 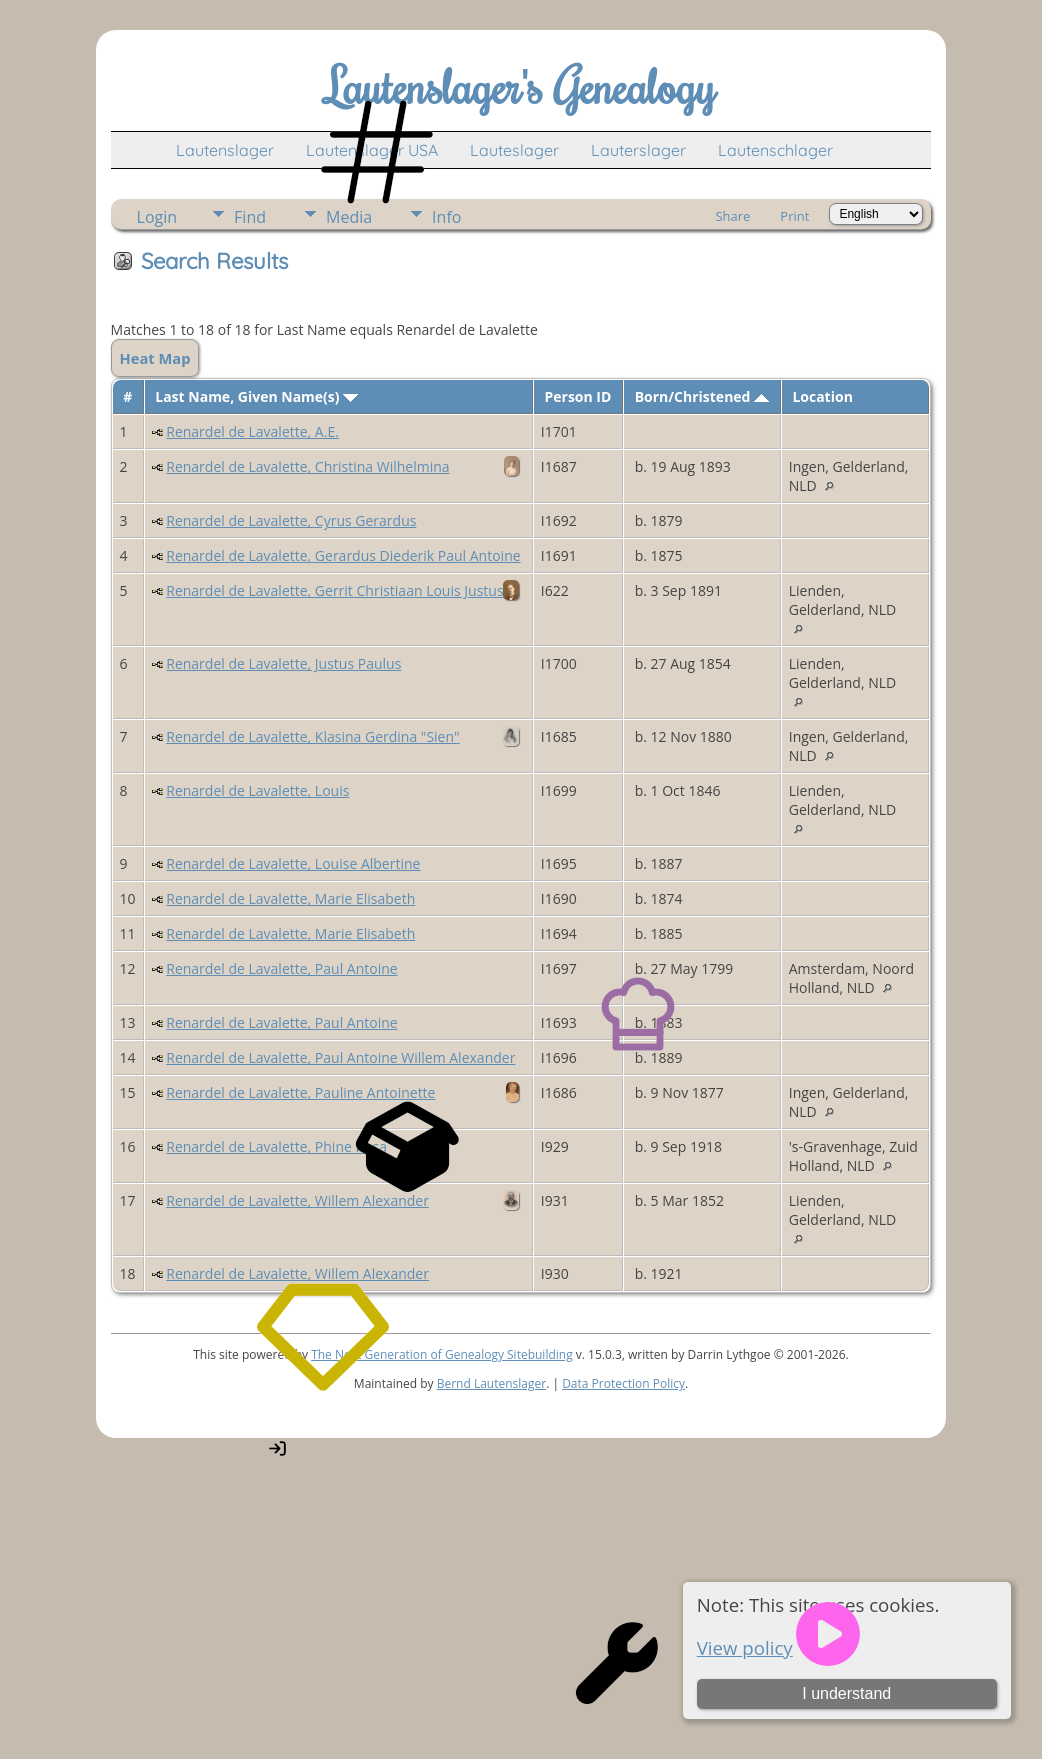 What do you see at coordinates (377, 152) in the screenshot?
I see `view or browse hashtags` at bounding box center [377, 152].